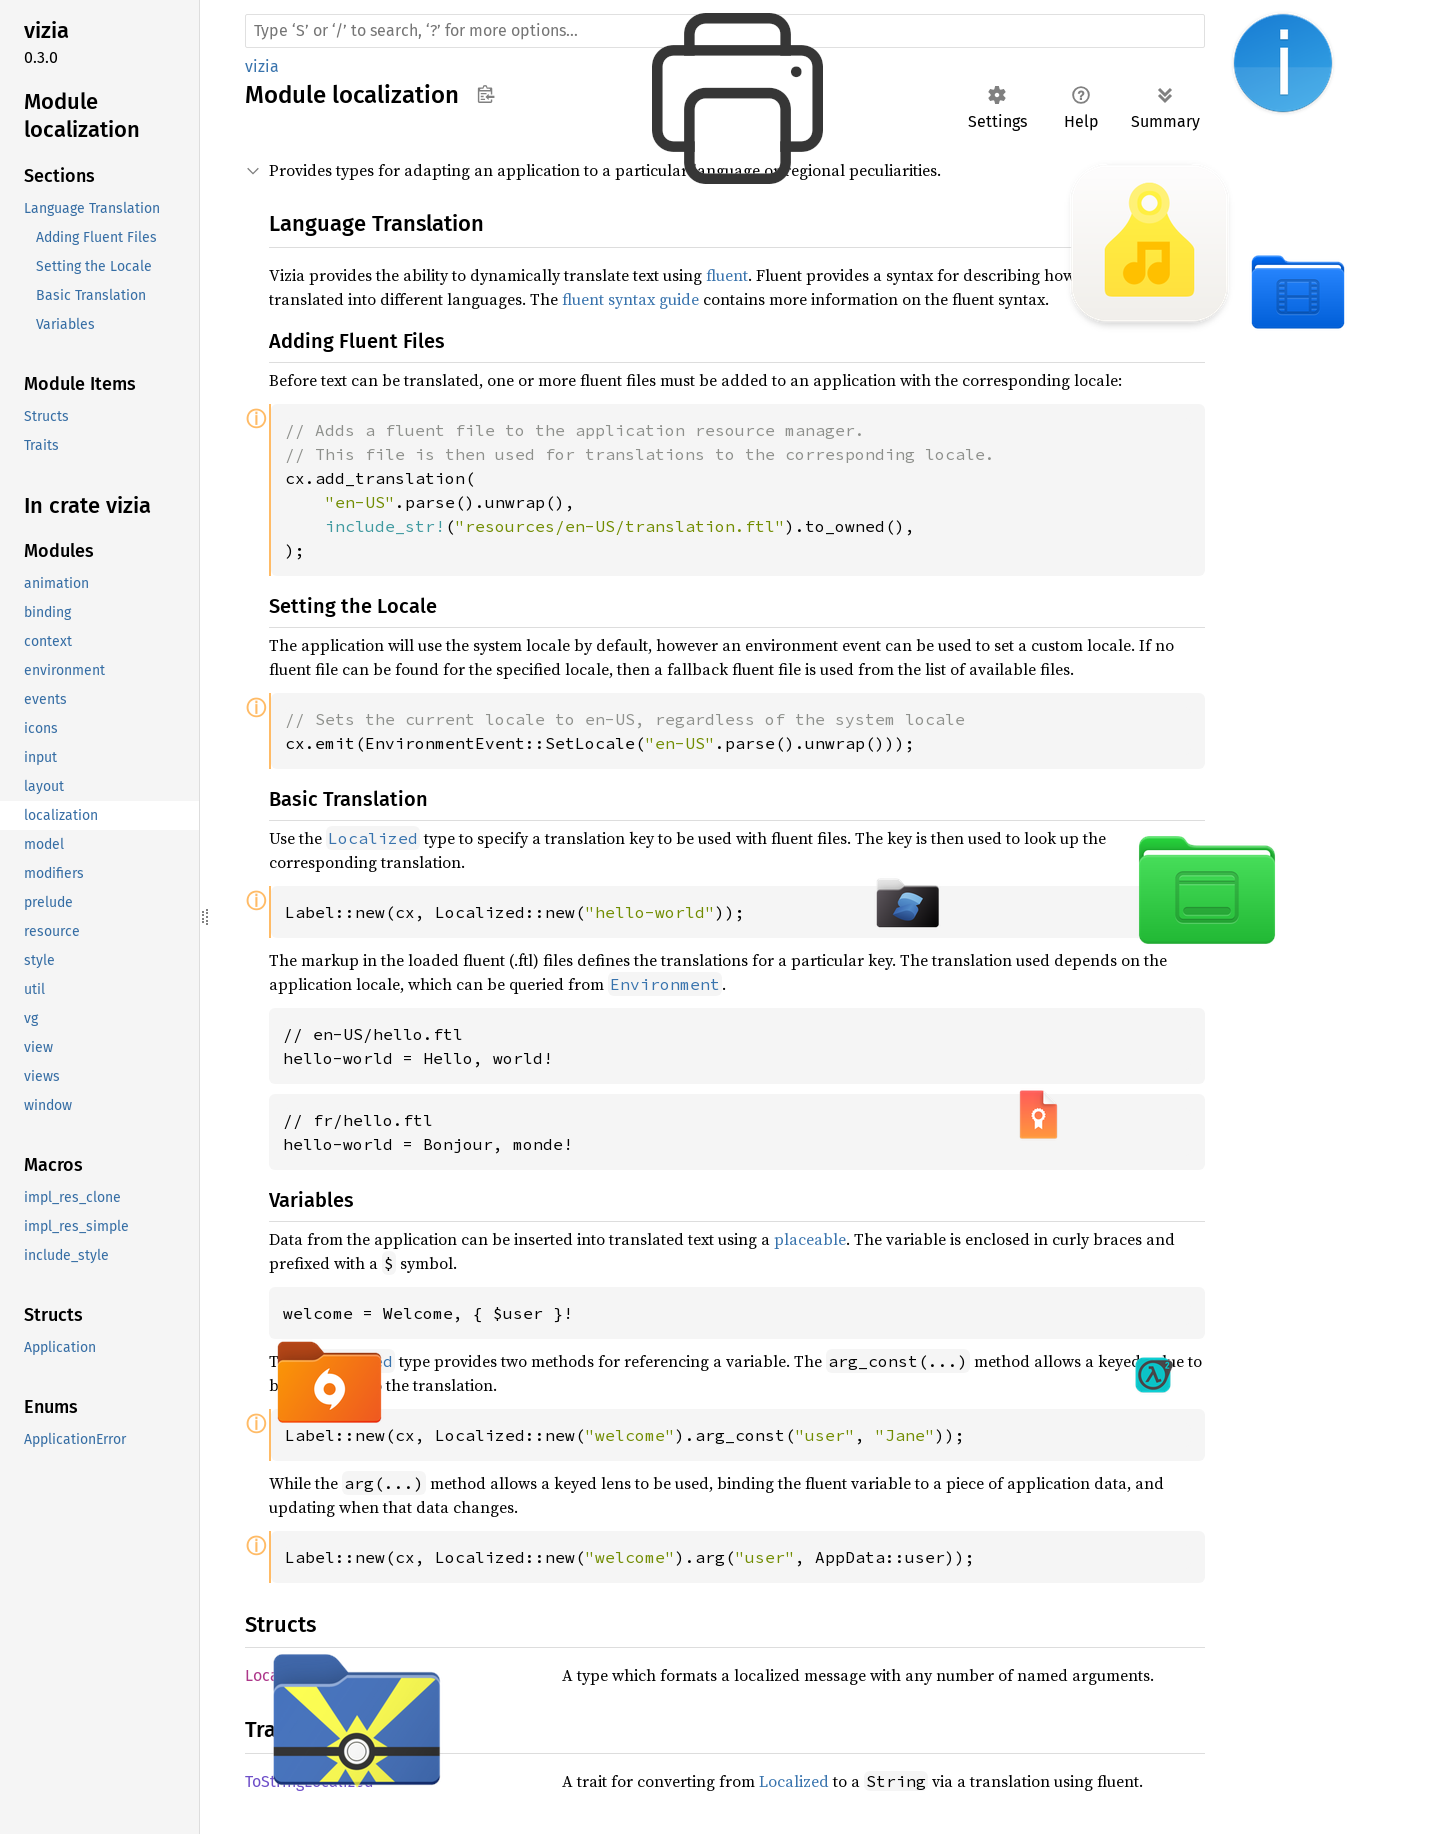 This screenshot has height=1834, width=1440. What do you see at coordinates (1283, 63) in the screenshot?
I see `indicates informational message or status` at bounding box center [1283, 63].